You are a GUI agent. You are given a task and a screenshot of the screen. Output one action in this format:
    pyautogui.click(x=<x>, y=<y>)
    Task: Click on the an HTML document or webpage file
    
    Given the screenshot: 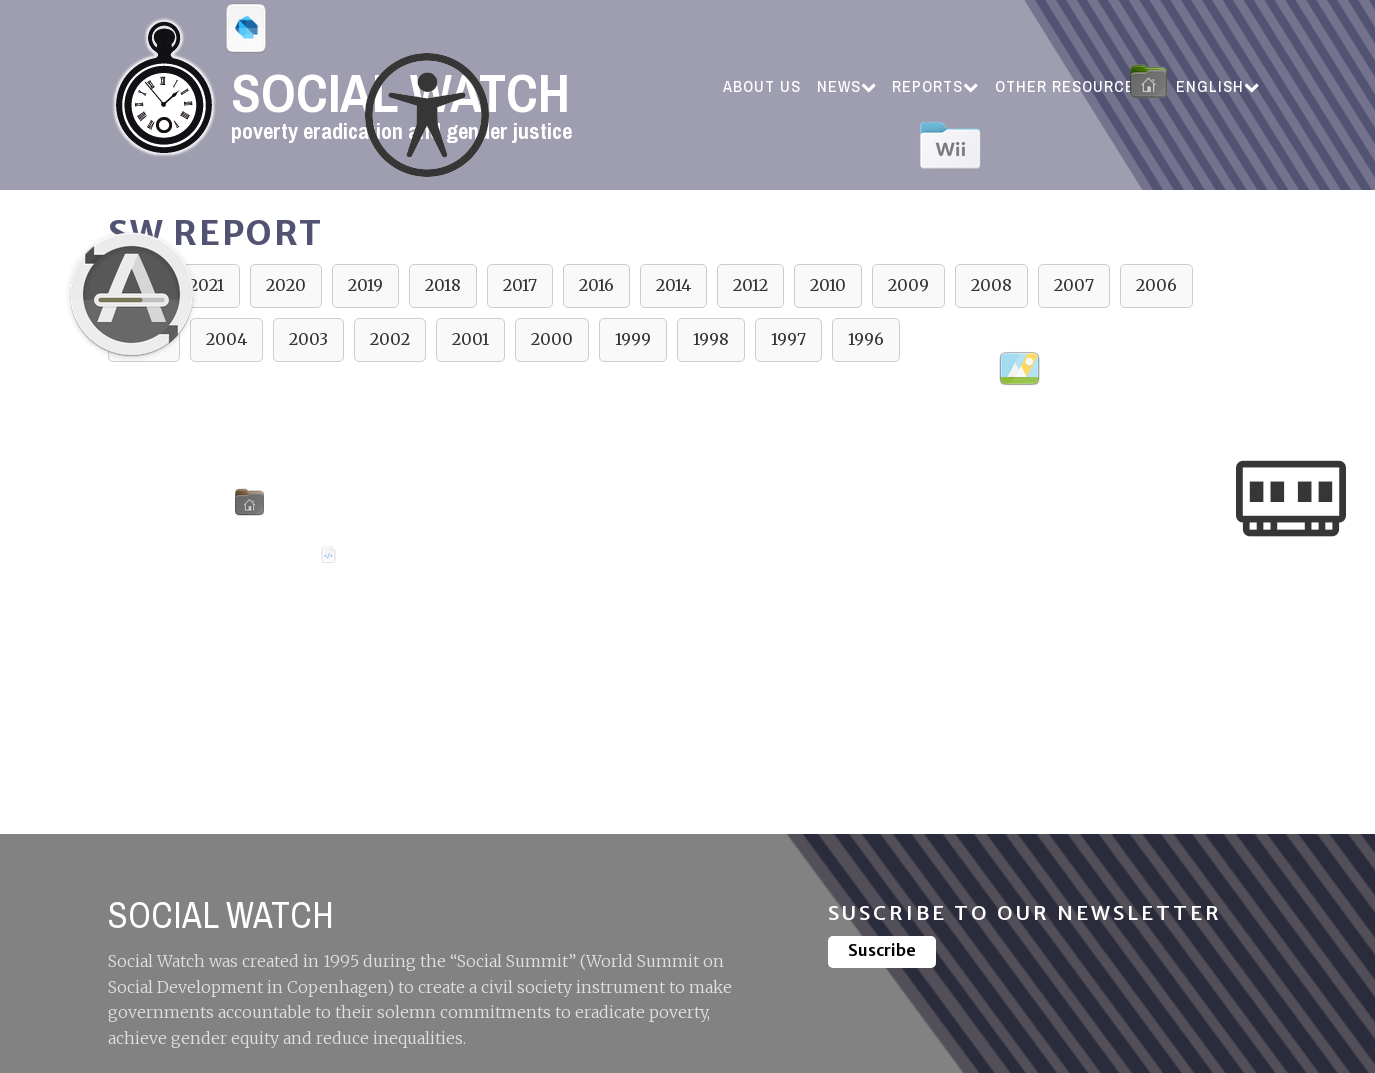 What is the action you would take?
    pyautogui.click(x=328, y=554)
    